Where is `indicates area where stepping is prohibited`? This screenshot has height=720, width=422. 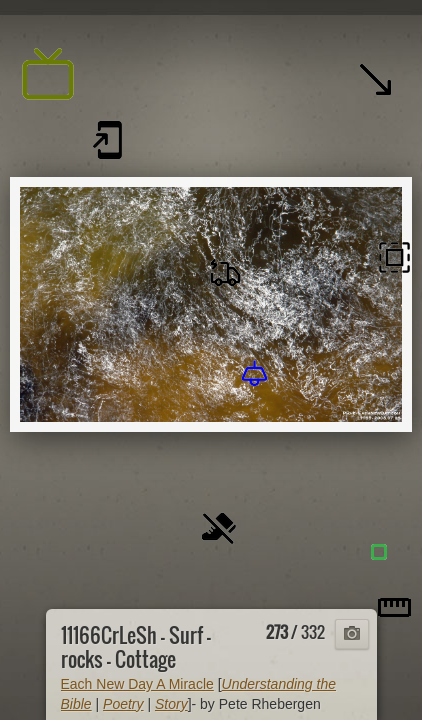 indicates area where stepping is prohibited is located at coordinates (219, 527).